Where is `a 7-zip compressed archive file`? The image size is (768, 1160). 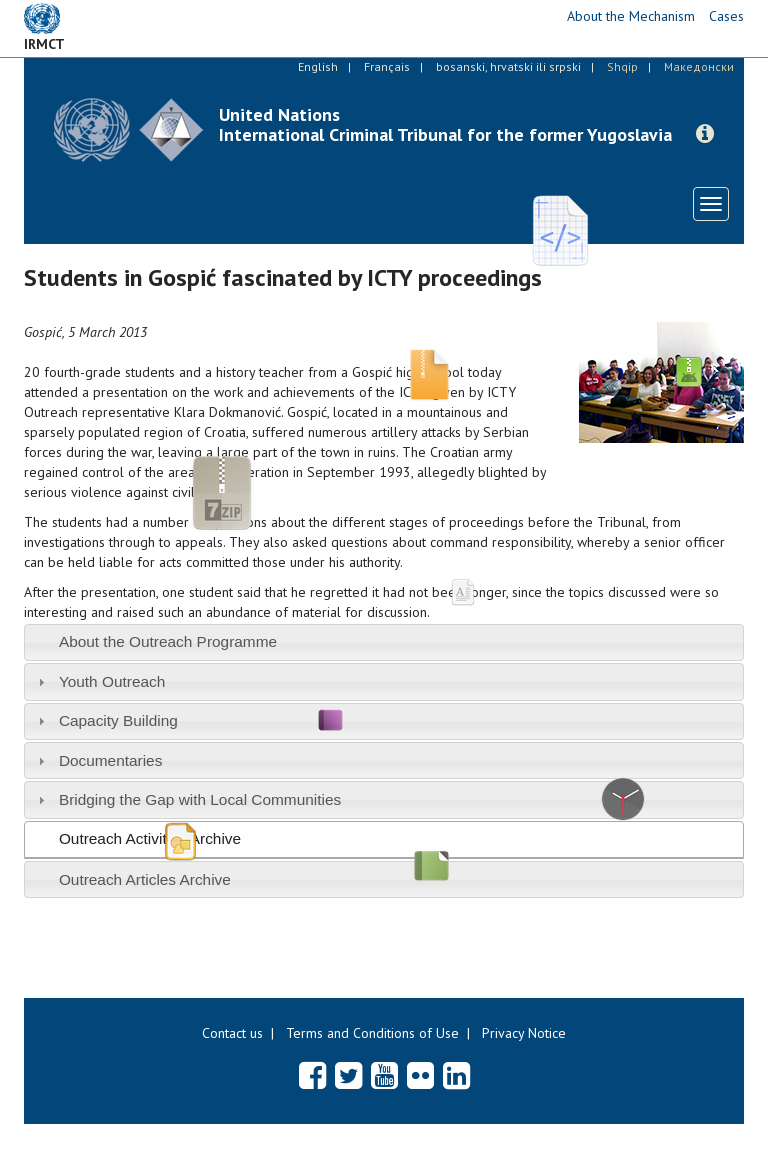
a 7-zip compressed archive file is located at coordinates (222, 493).